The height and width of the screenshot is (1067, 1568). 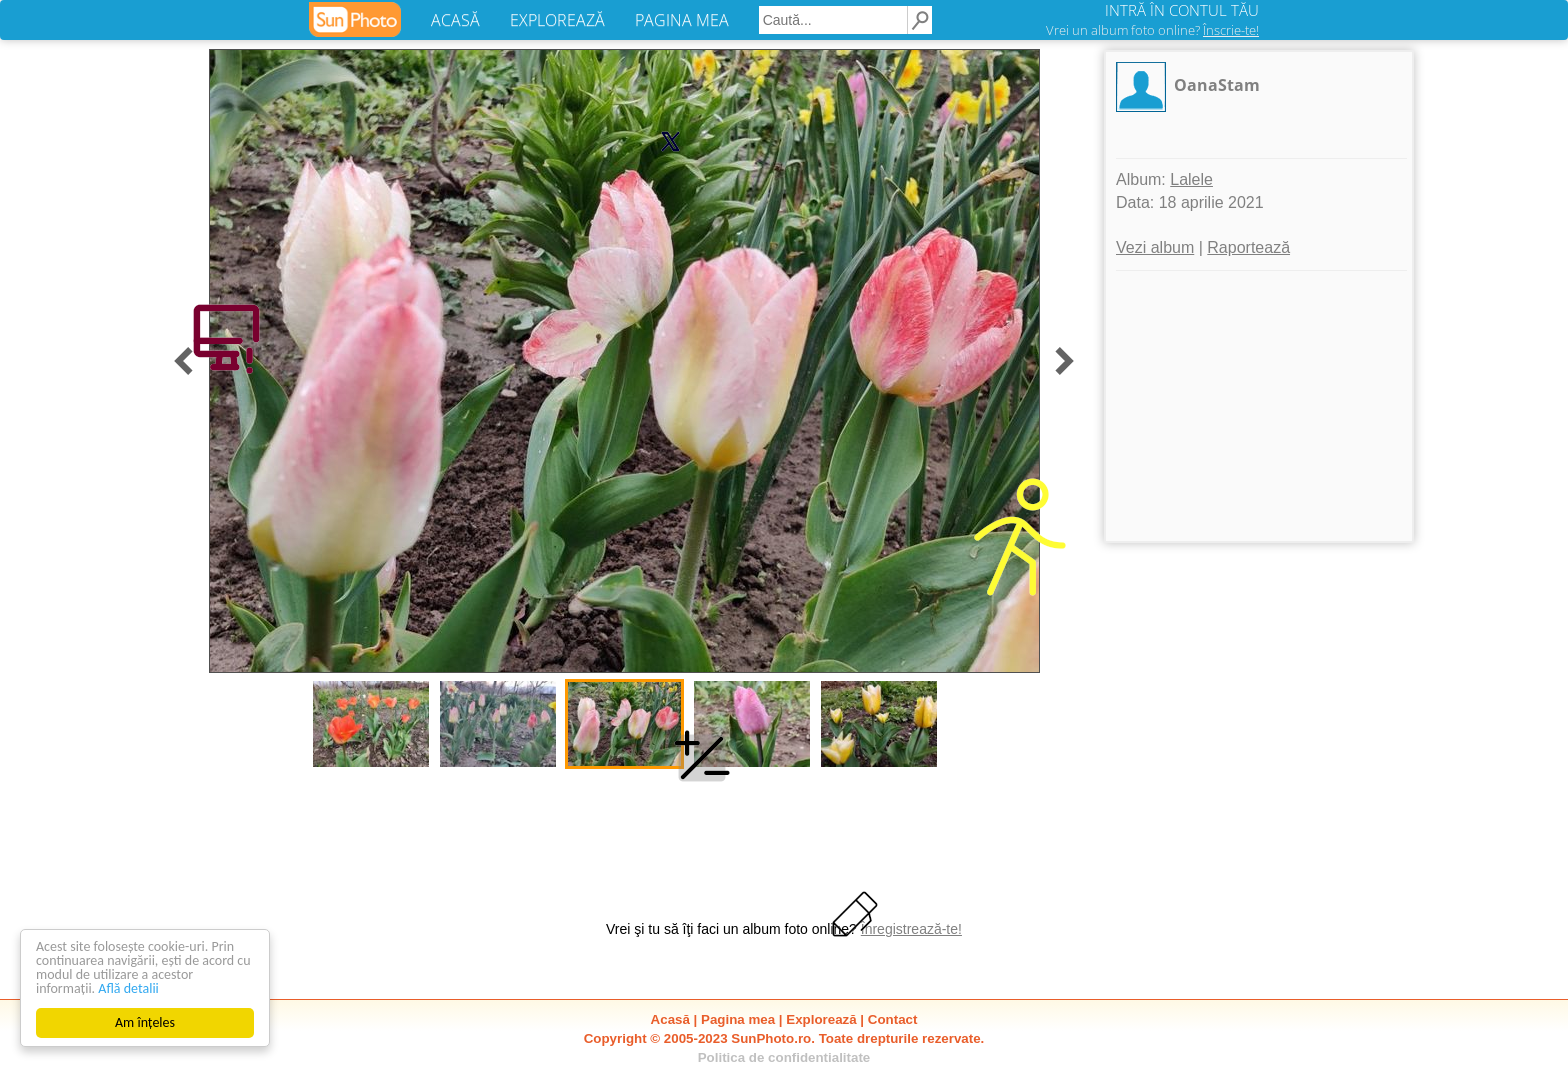 What do you see at coordinates (226, 337) in the screenshot?
I see `indicates a problem or error with your desktop computer` at bounding box center [226, 337].